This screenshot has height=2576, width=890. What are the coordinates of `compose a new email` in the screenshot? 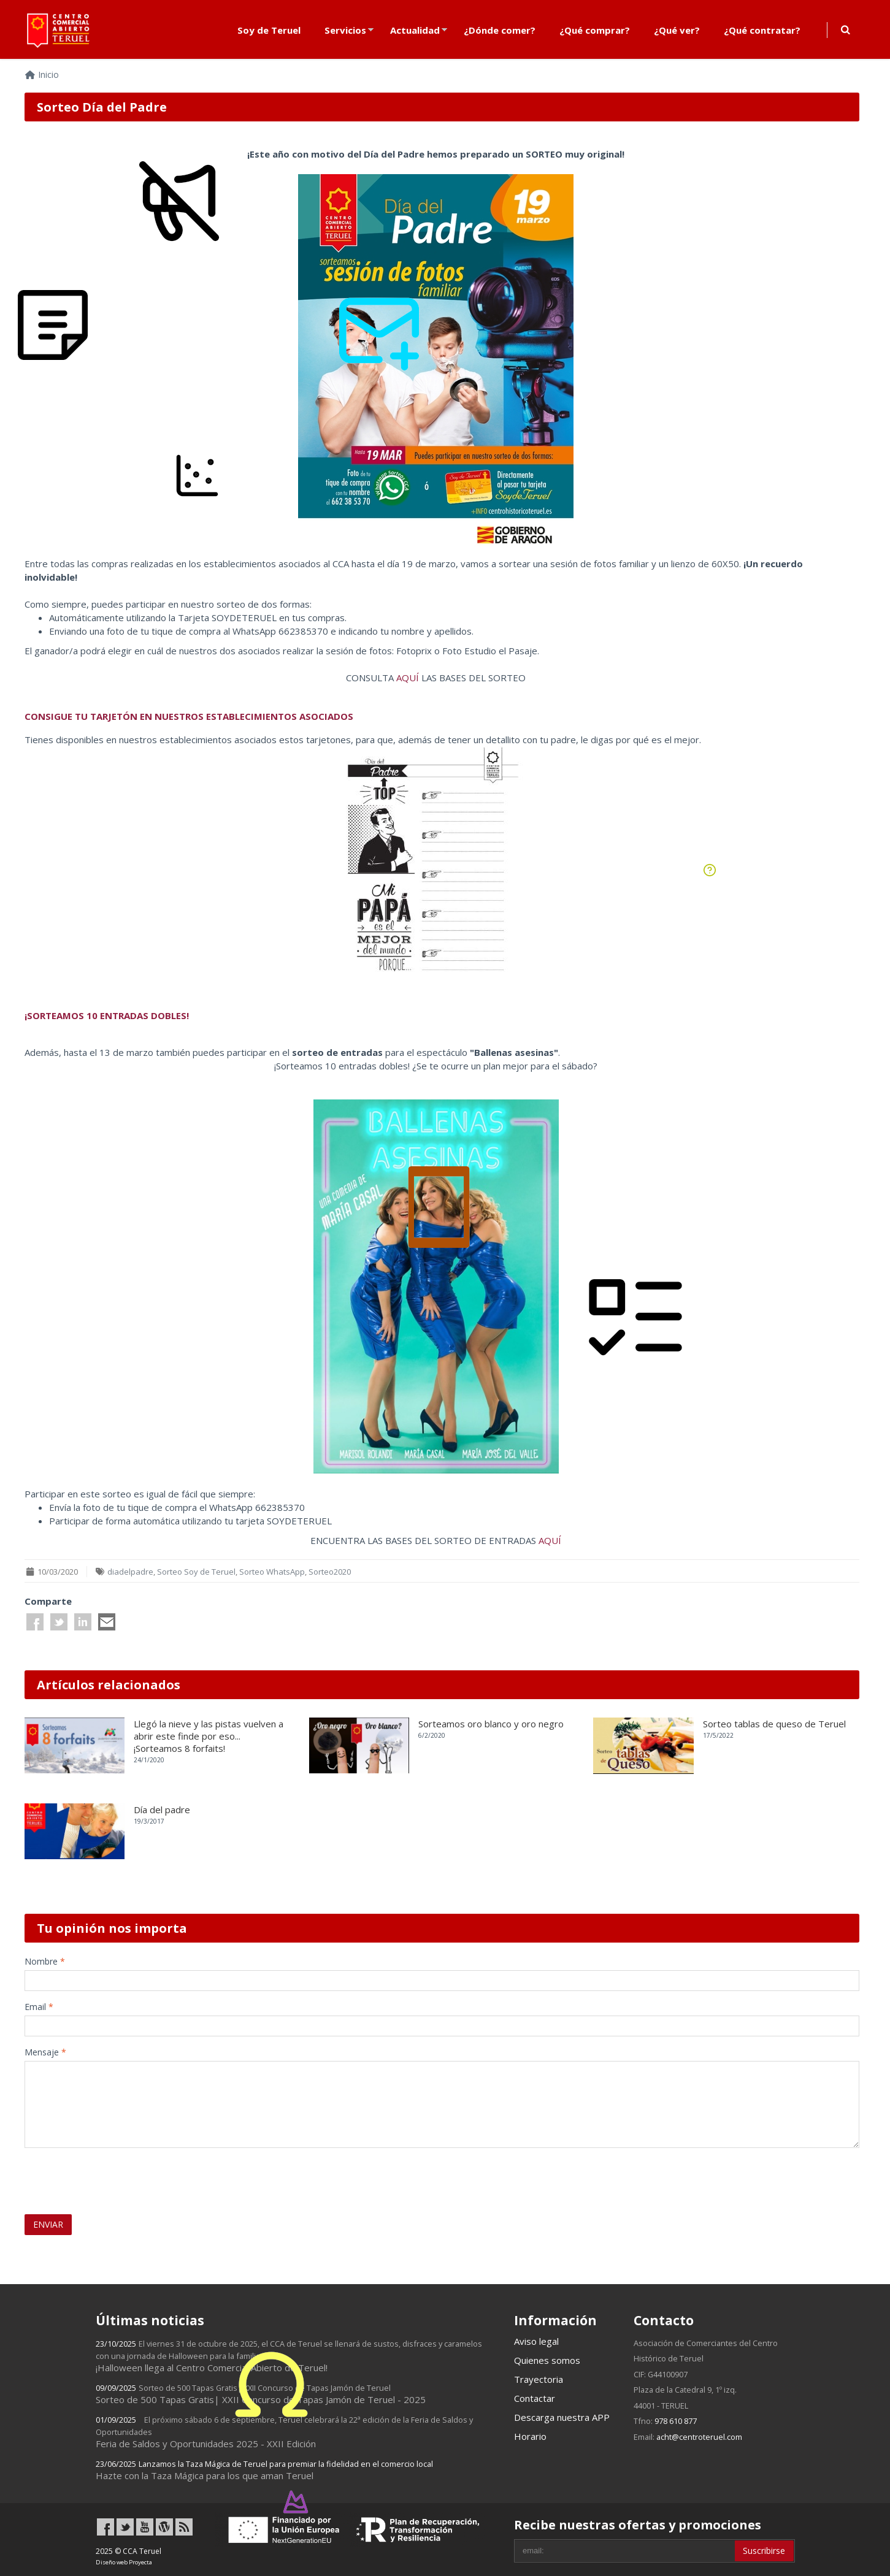 It's located at (379, 331).